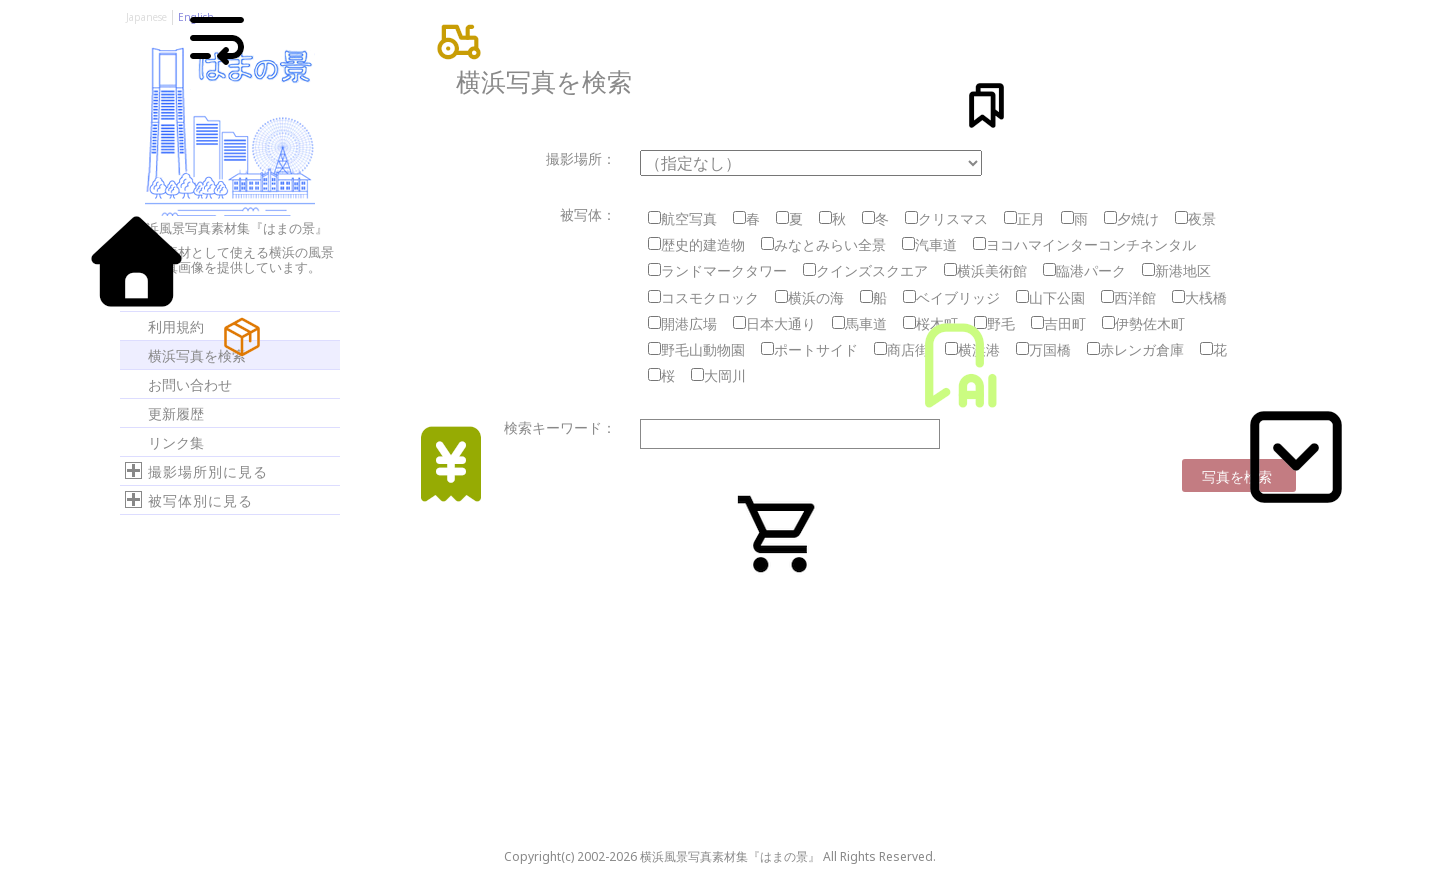 The height and width of the screenshot is (877, 1440). Describe the element at coordinates (242, 337) in the screenshot. I see `view order or shipment details` at that location.